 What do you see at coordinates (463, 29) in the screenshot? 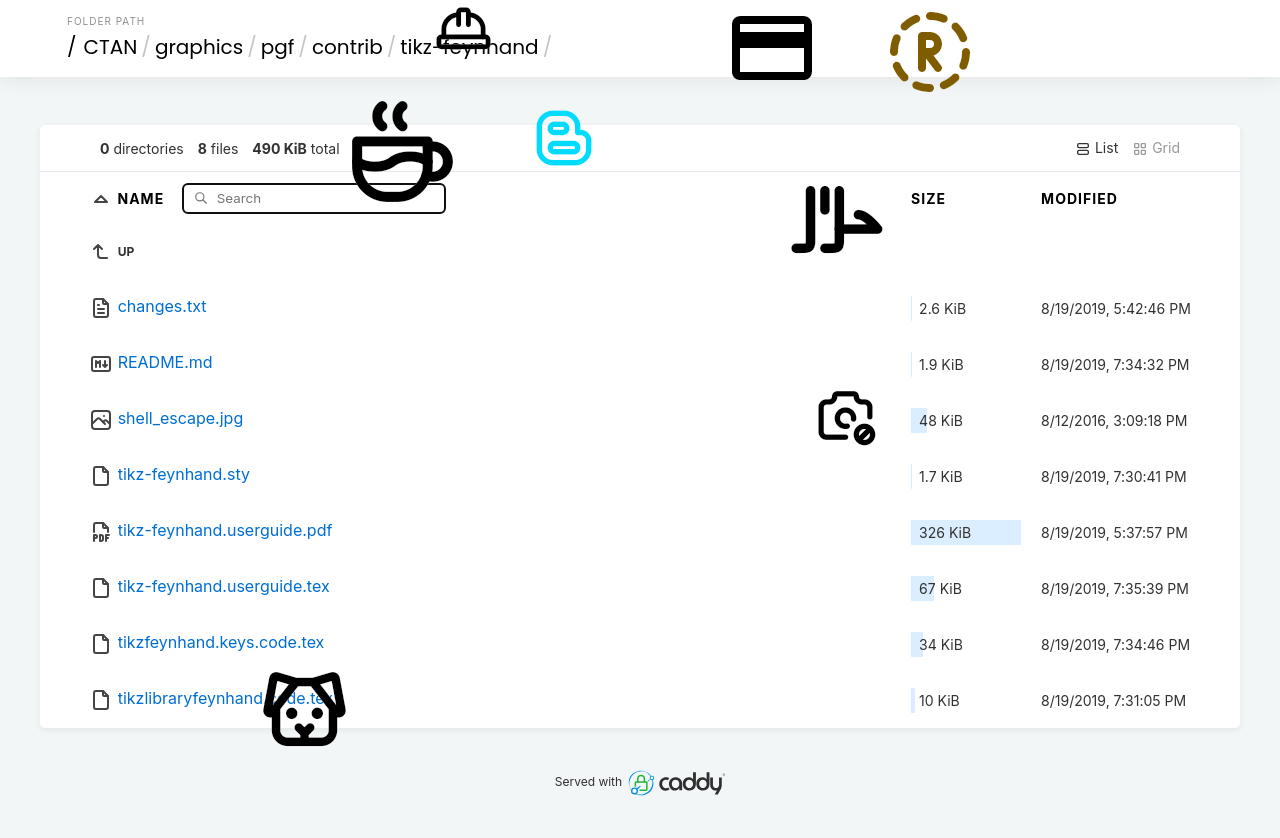
I see `access construction or safety settings` at bounding box center [463, 29].